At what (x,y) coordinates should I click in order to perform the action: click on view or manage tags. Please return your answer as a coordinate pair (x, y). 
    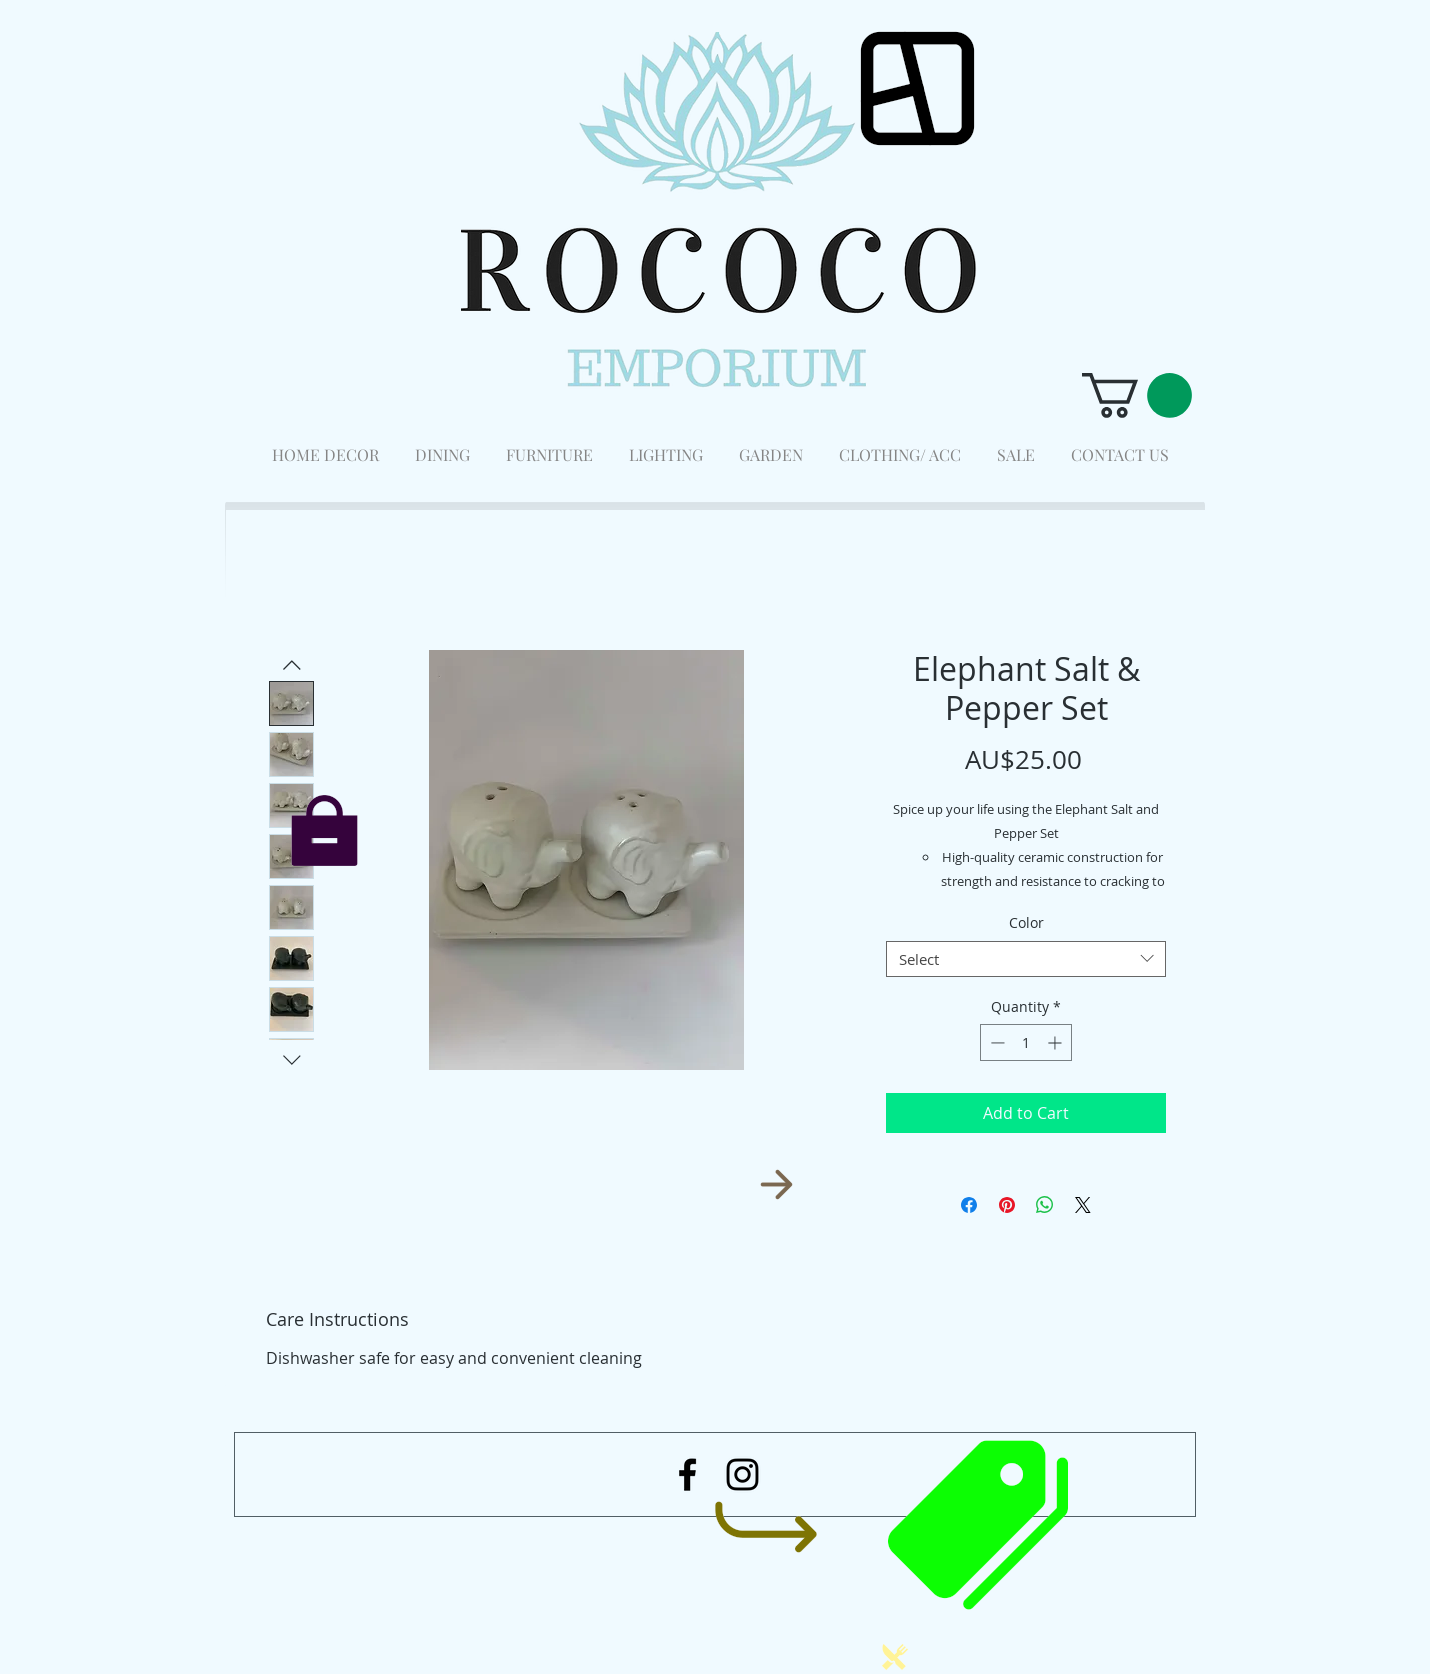
    Looking at the image, I should click on (978, 1525).